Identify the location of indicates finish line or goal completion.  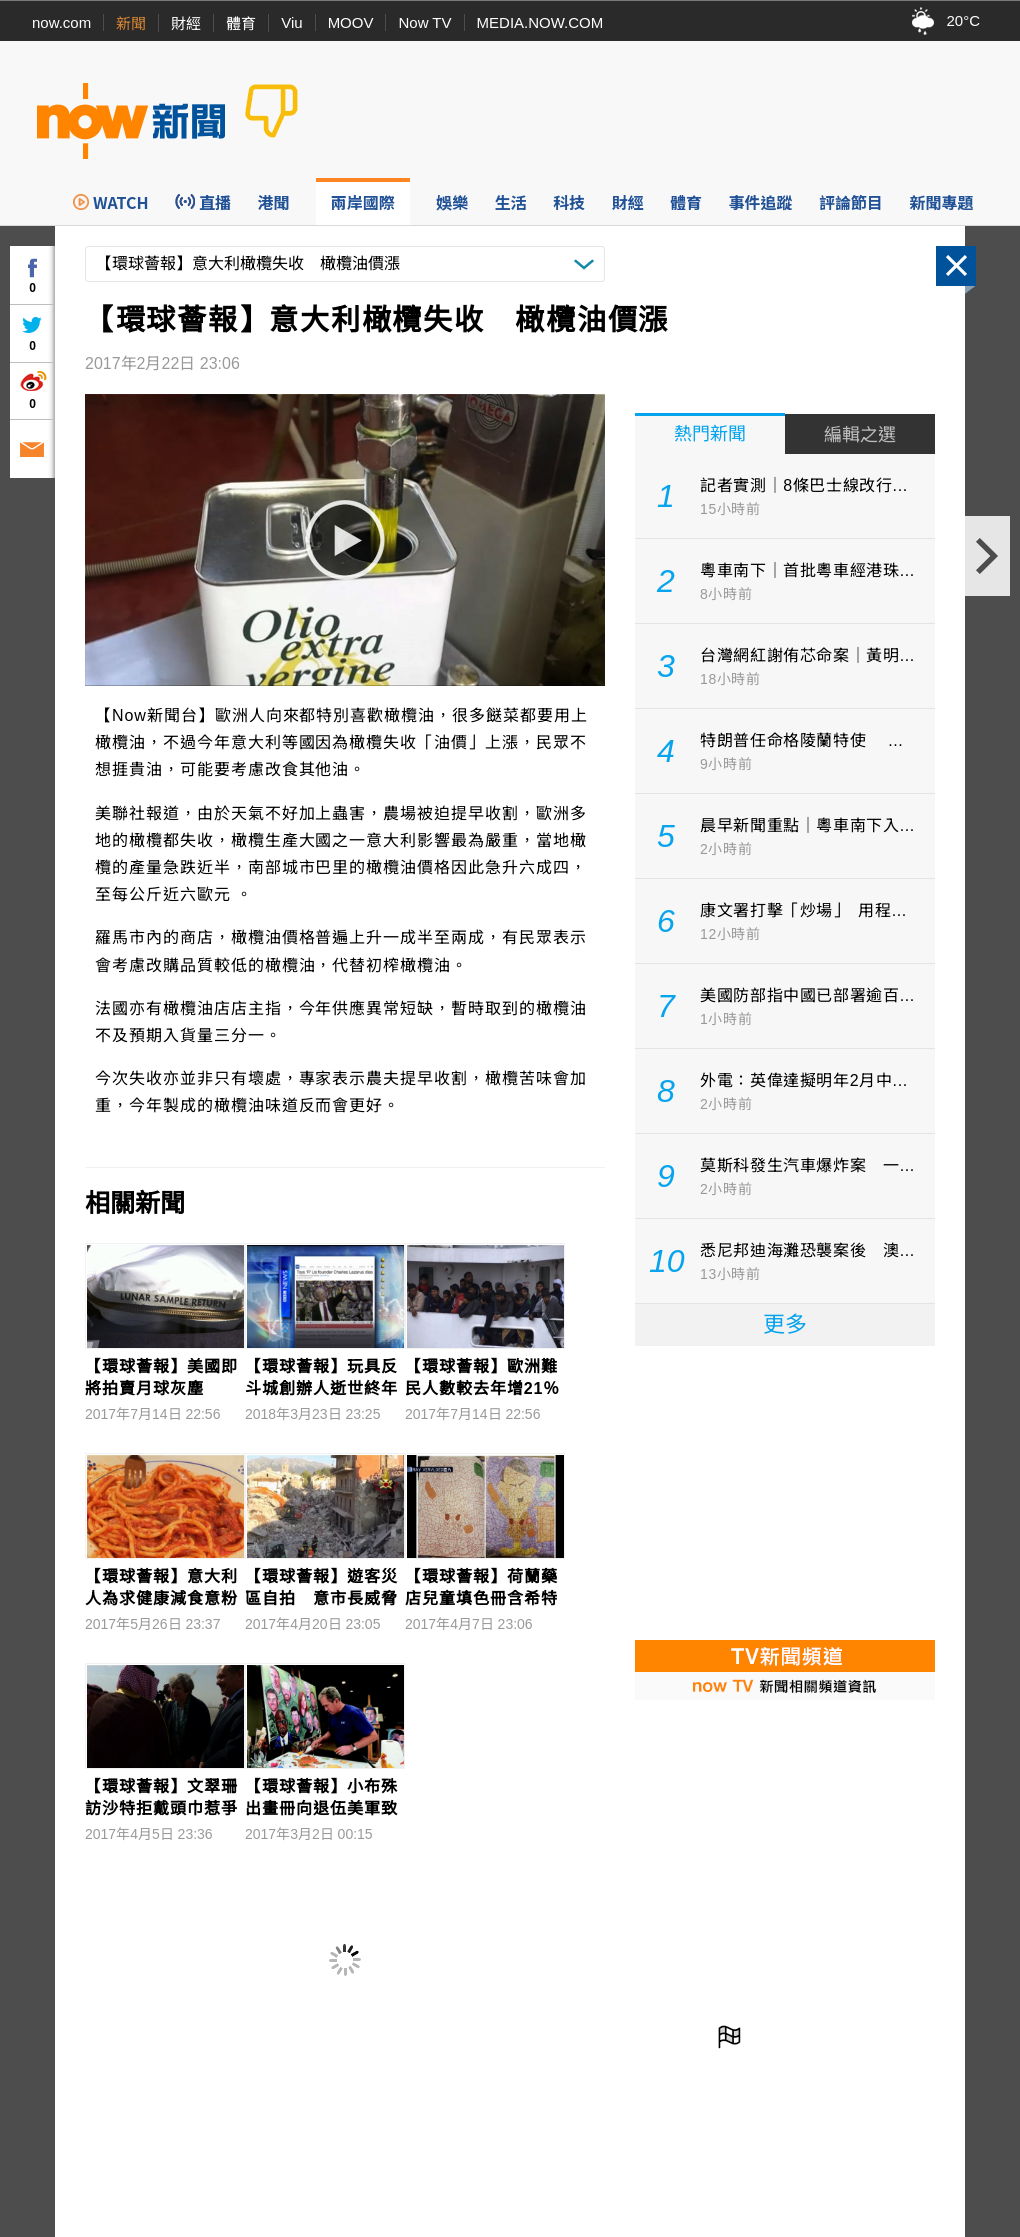
(728, 2036).